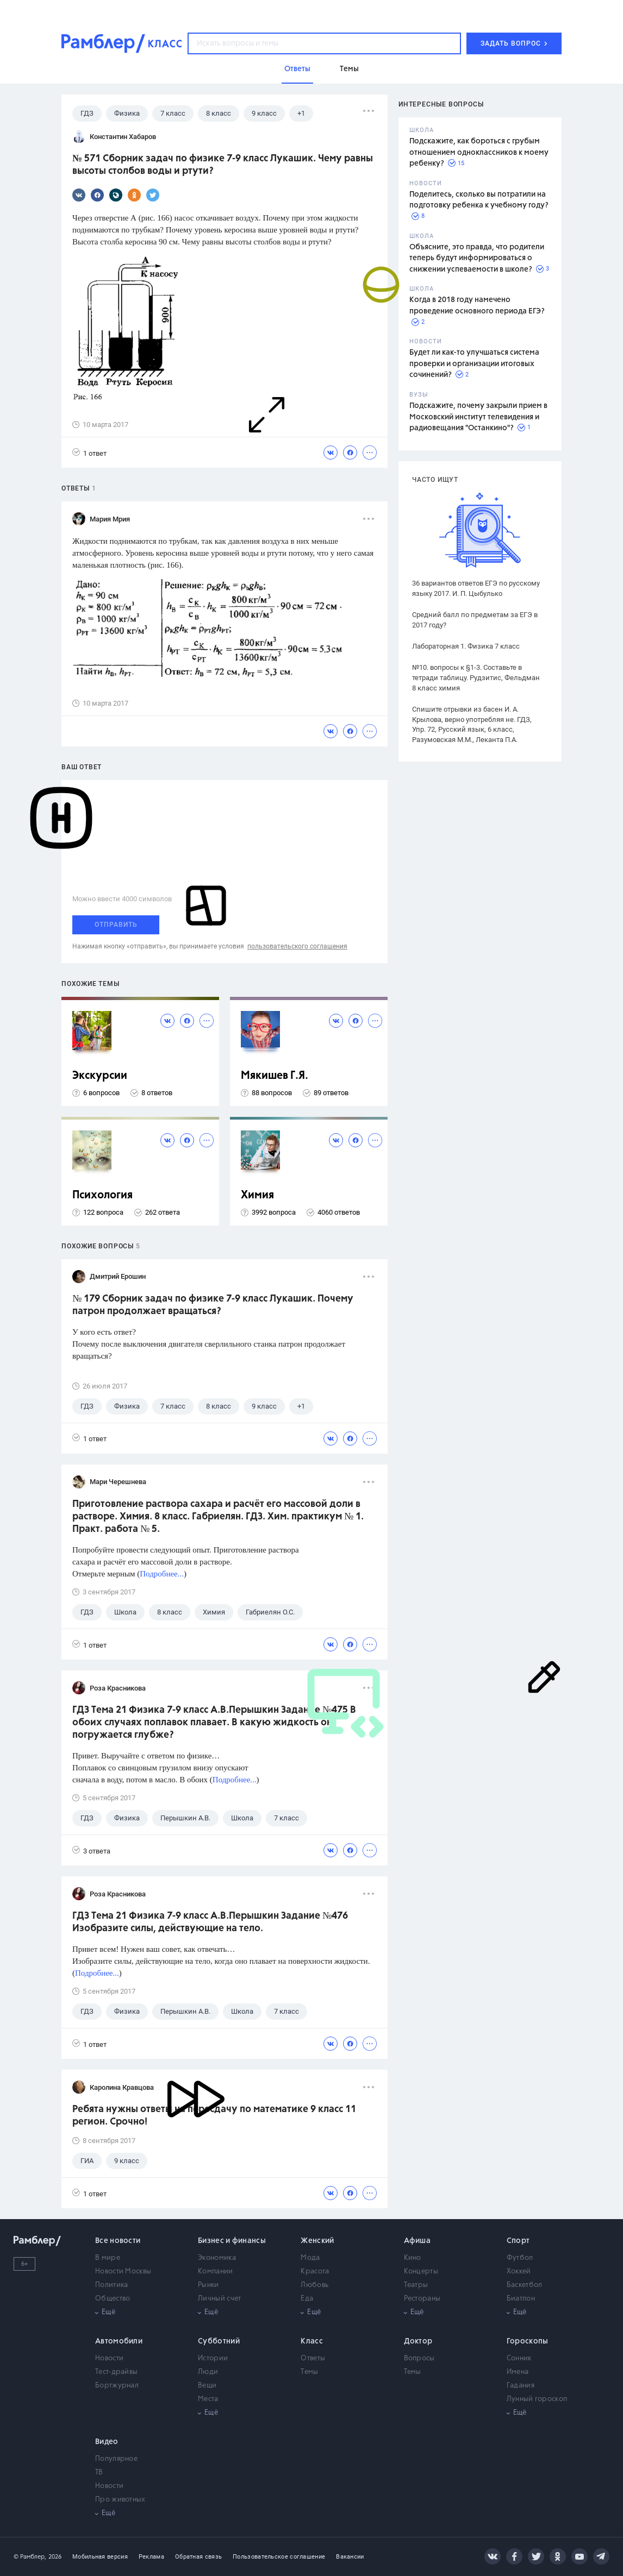 The height and width of the screenshot is (2576, 623). What do you see at coordinates (192, 2099) in the screenshot?
I see `skip forward in media playback` at bounding box center [192, 2099].